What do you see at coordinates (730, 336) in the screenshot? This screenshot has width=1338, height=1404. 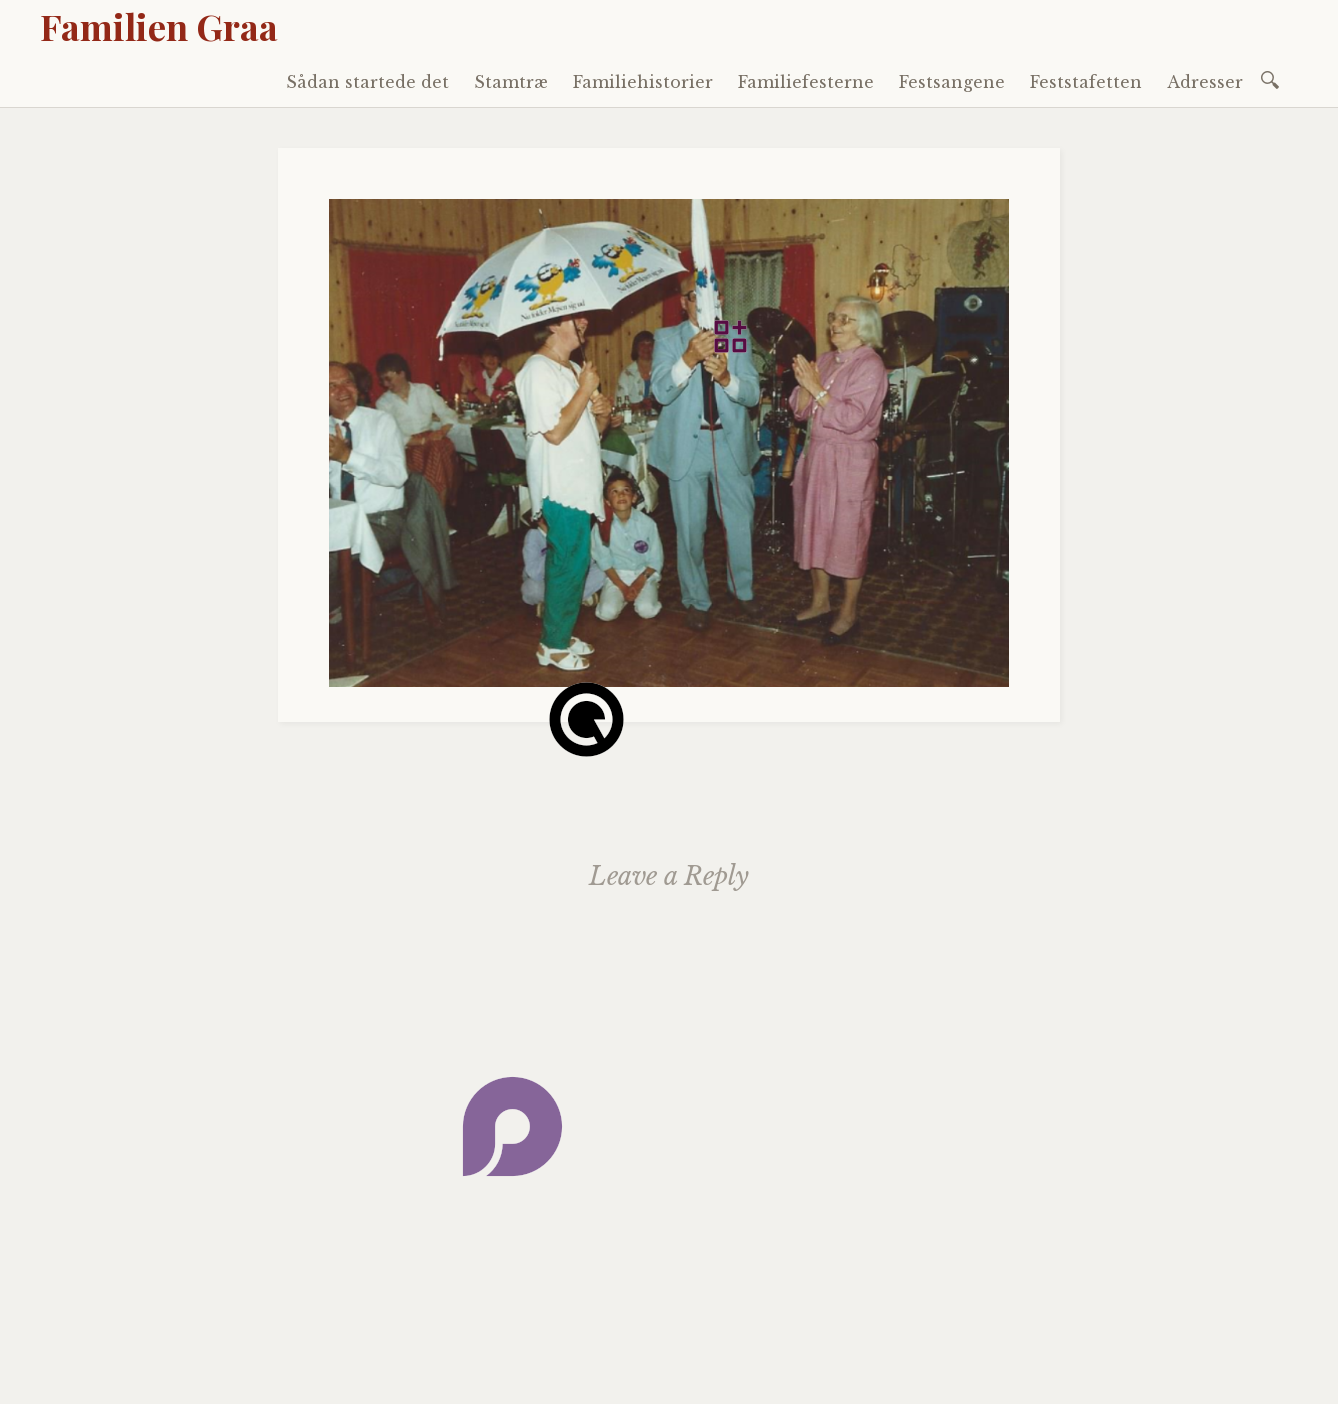 I see `add a new function or module` at bounding box center [730, 336].